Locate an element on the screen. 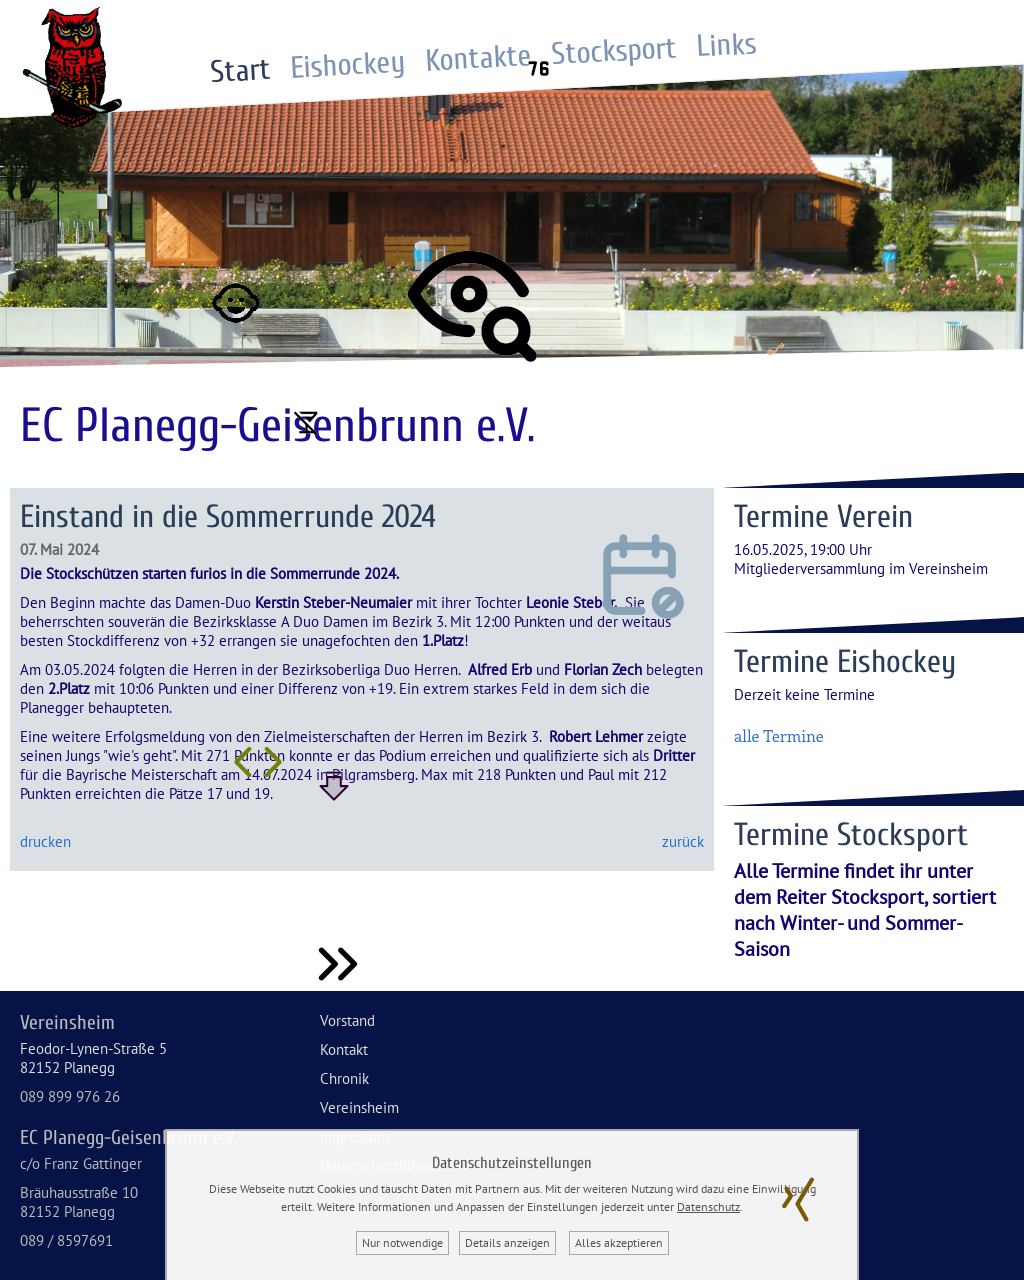 The image size is (1024, 1280). search through viewed or watched items is located at coordinates (469, 294).